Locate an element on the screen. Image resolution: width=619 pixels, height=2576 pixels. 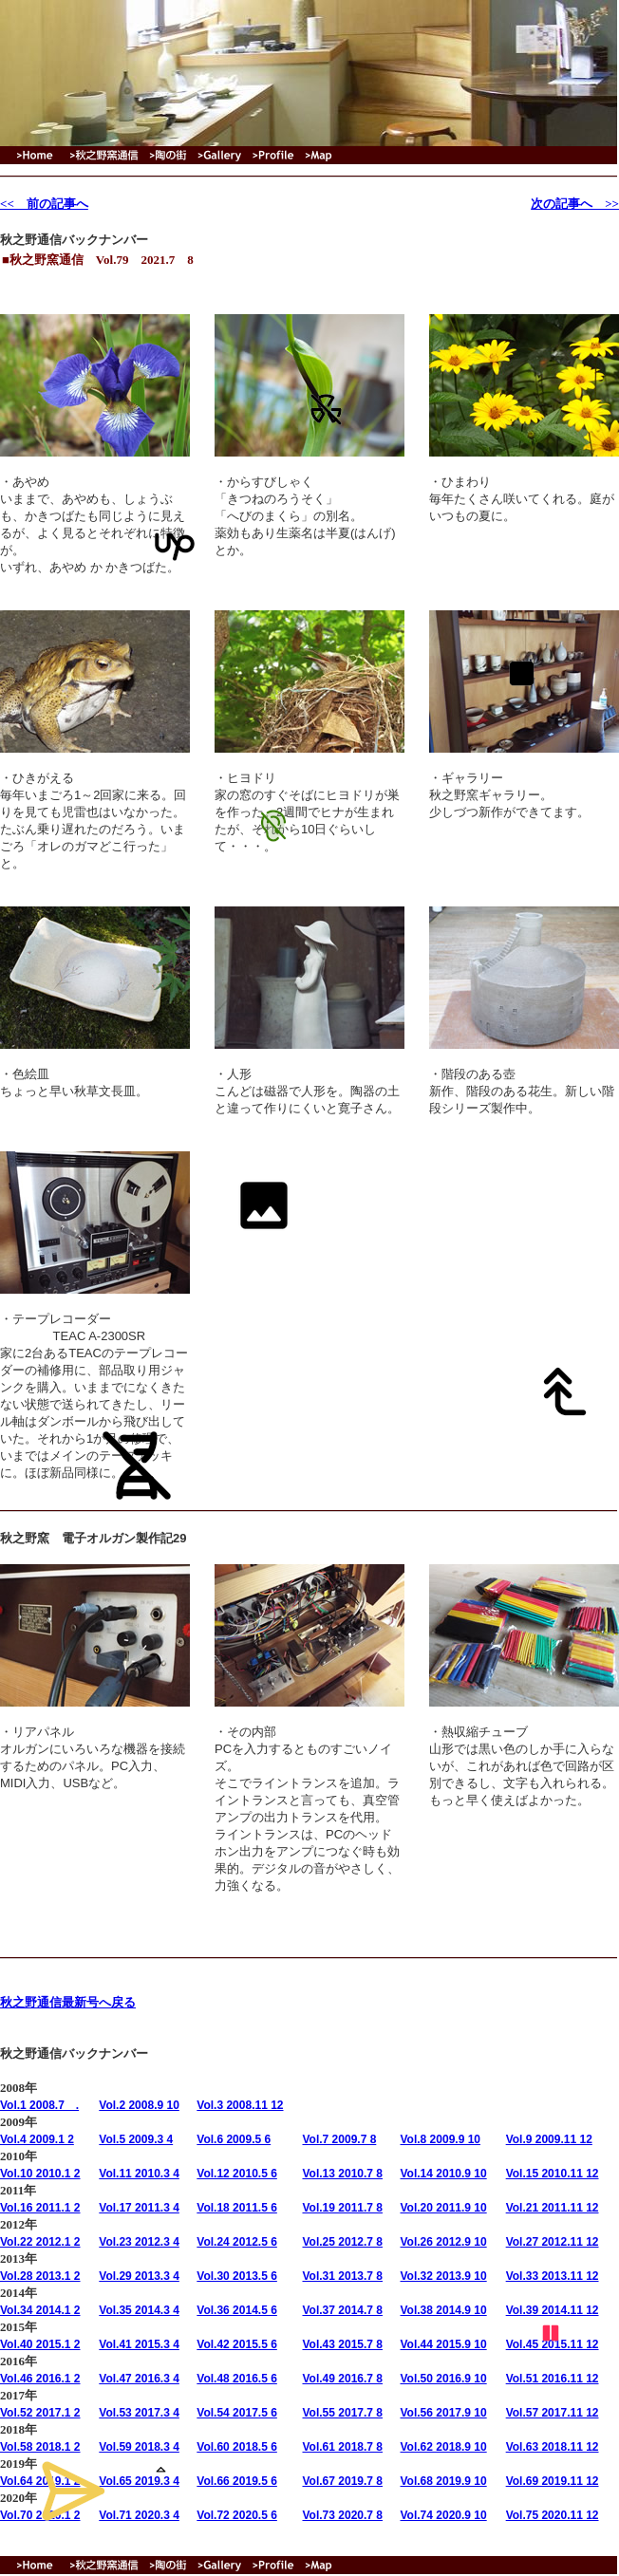
collapse an expanded section is located at coordinates (160, 2470).